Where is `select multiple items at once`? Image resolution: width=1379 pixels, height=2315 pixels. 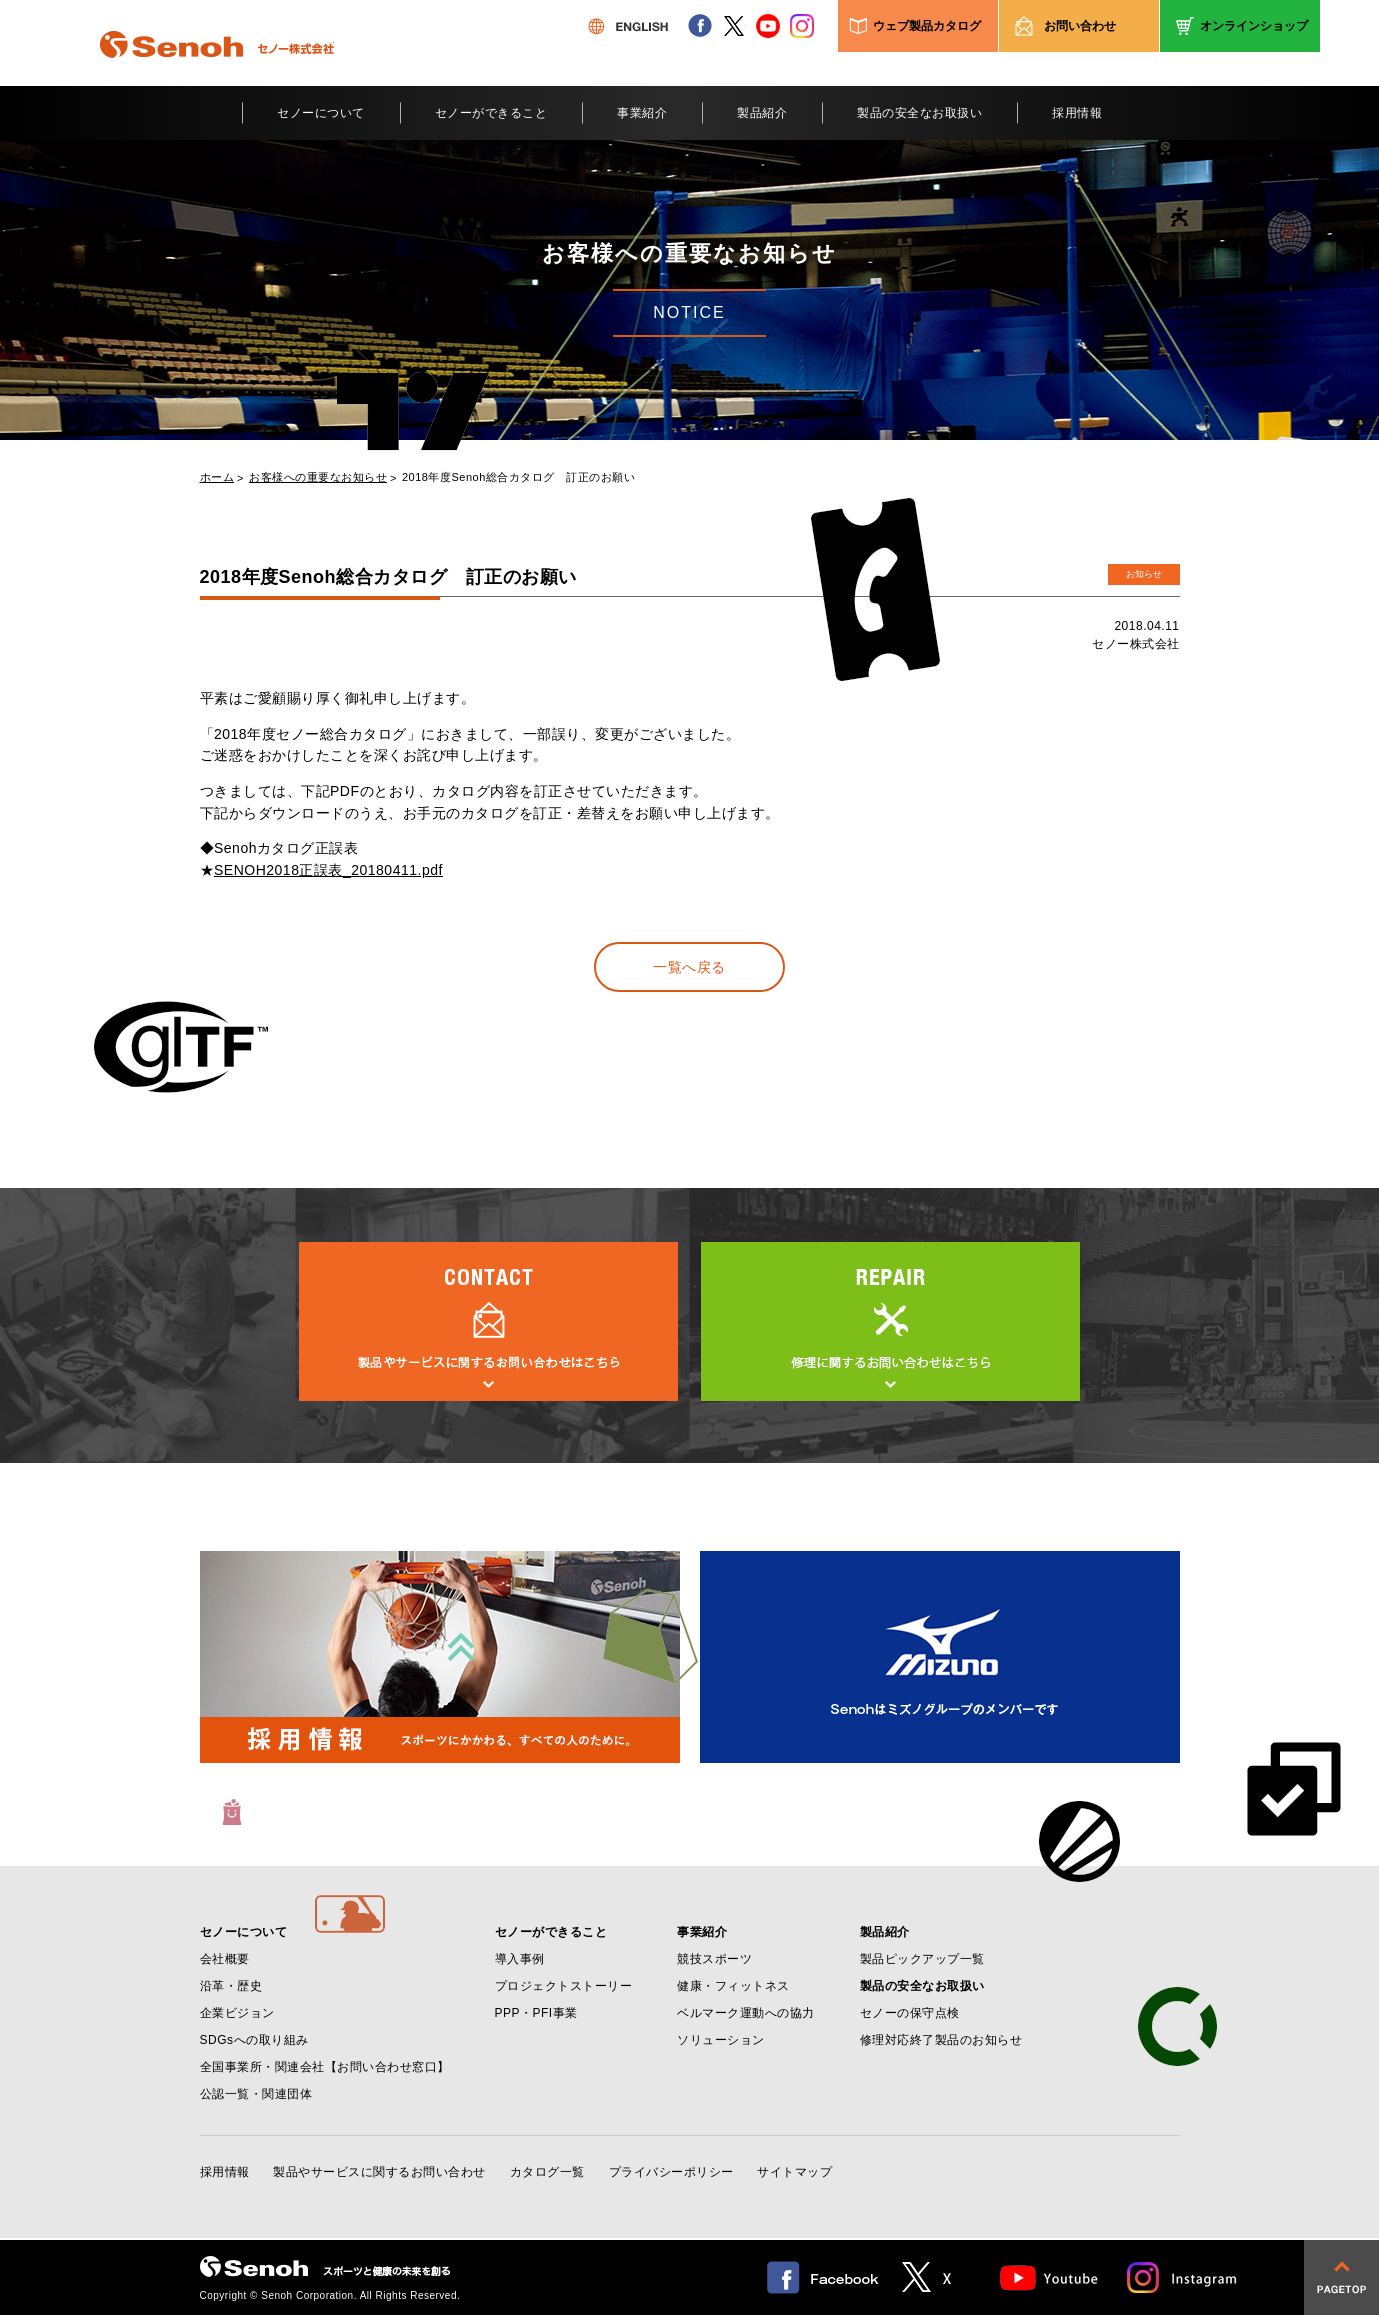
select multiple items at once is located at coordinates (1294, 1789).